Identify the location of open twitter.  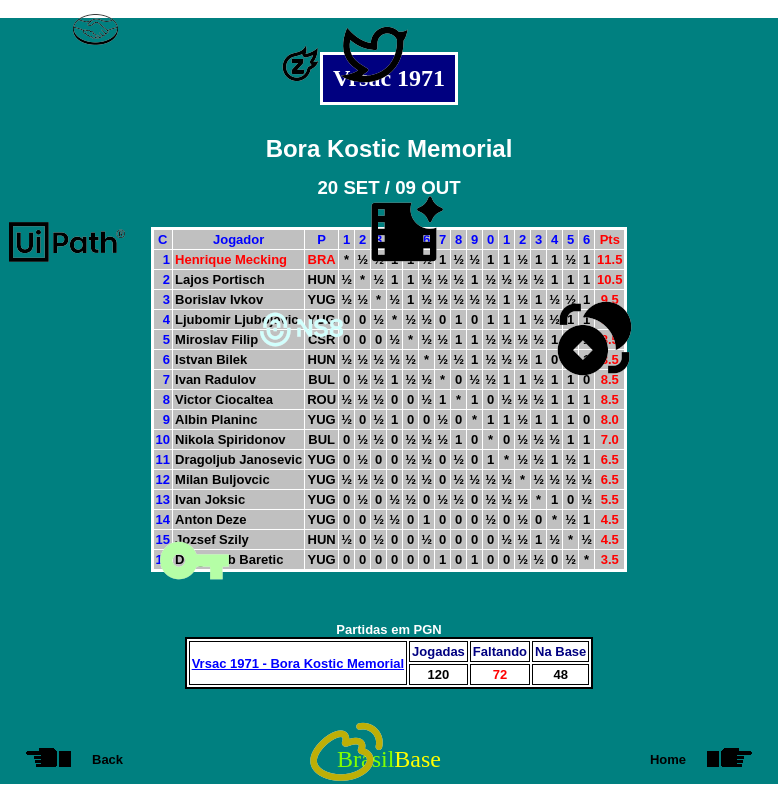
(376, 55).